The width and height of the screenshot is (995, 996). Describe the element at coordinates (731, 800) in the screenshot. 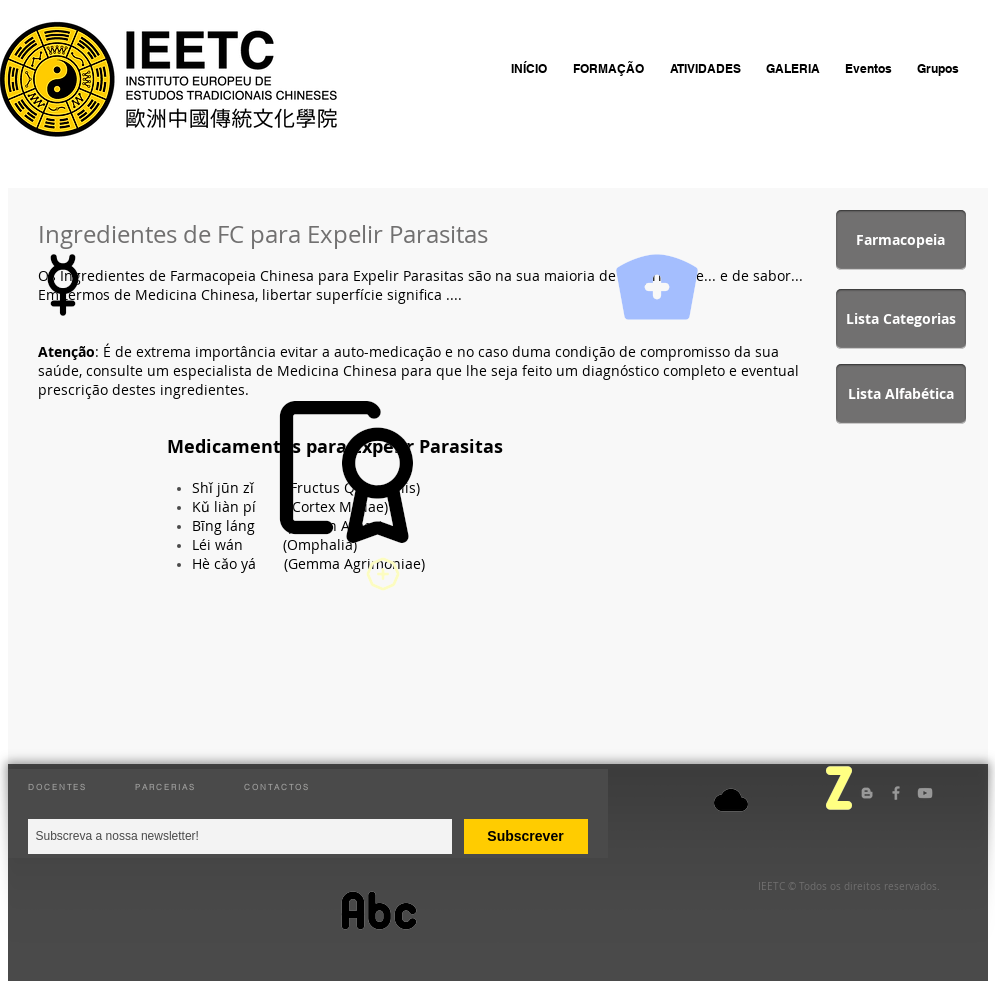

I see `access cloud storage` at that location.